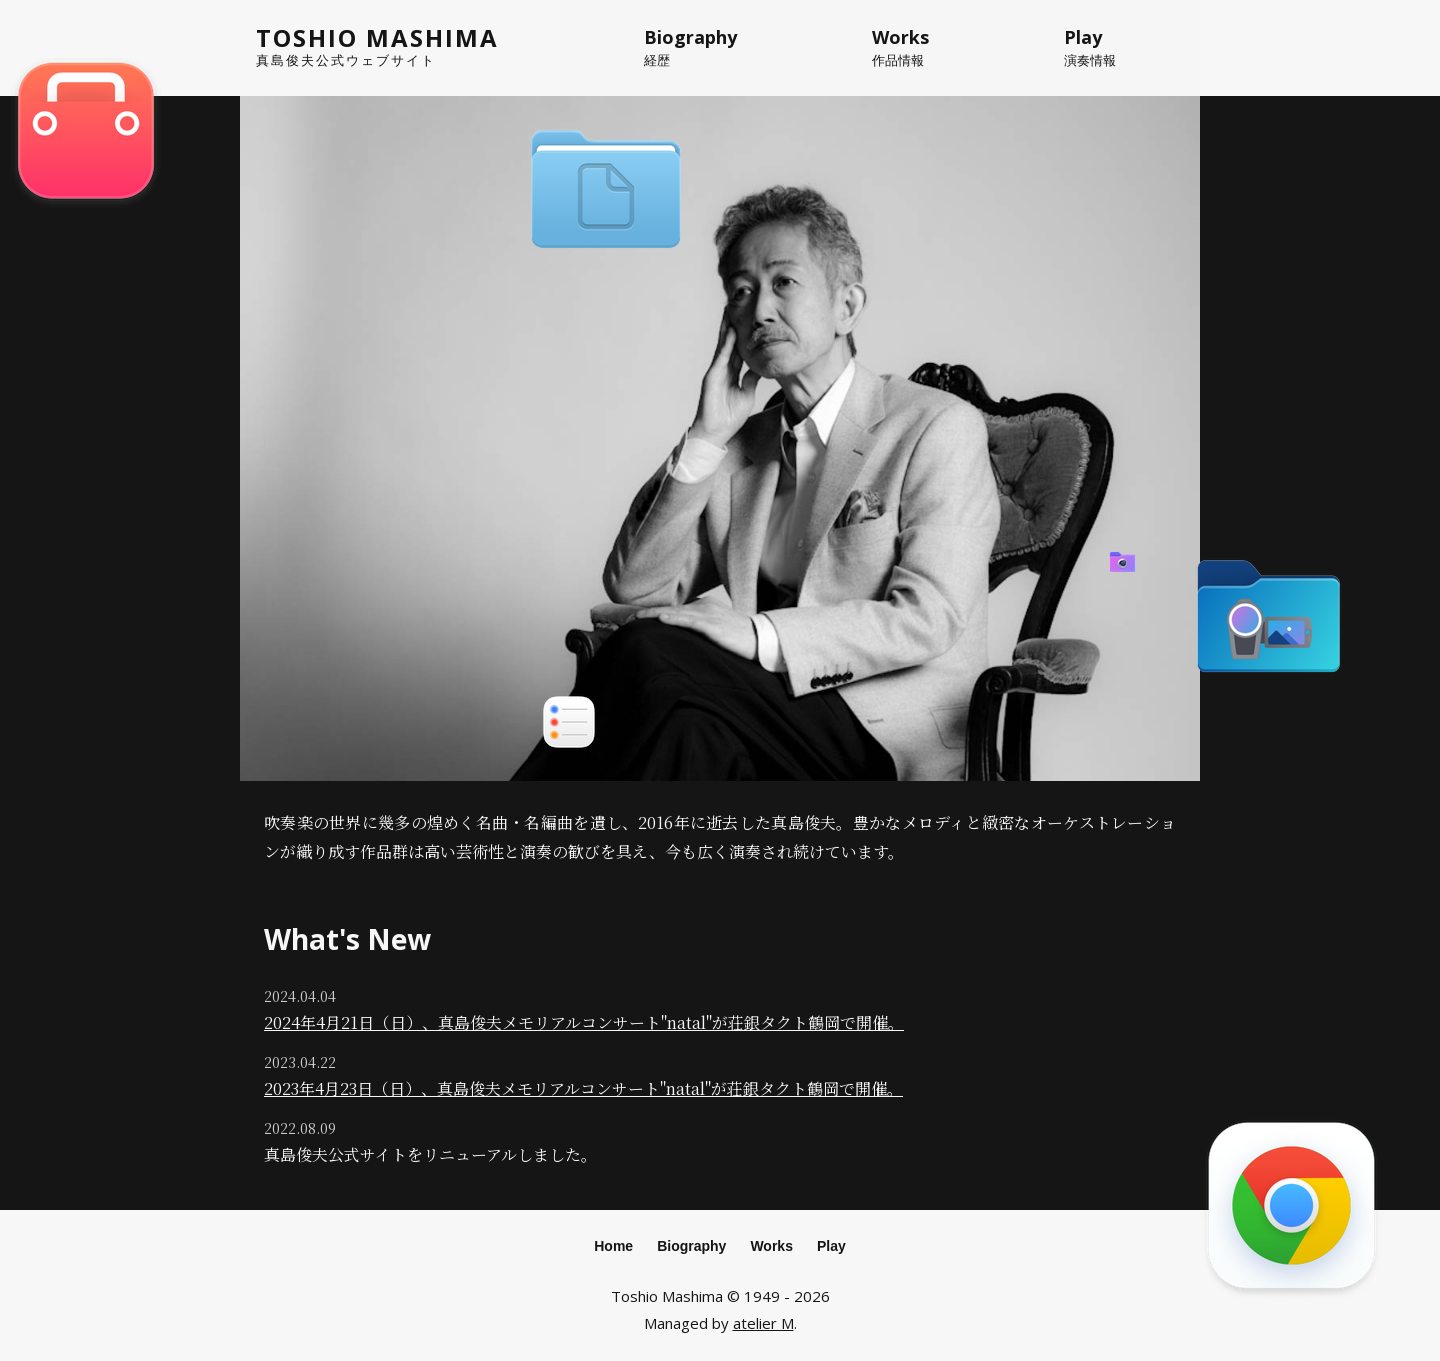 The width and height of the screenshot is (1440, 1361). What do you see at coordinates (1291, 1205) in the screenshot?
I see `open google chrome browser` at bounding box center [1291, 1205].